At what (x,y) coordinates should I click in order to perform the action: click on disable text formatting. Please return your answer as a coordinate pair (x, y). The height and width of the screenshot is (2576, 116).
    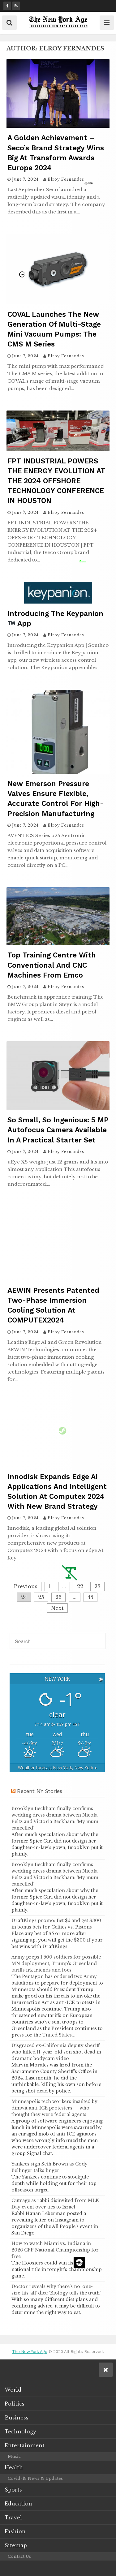
    Looking at the image, I should click on (70, 1573).